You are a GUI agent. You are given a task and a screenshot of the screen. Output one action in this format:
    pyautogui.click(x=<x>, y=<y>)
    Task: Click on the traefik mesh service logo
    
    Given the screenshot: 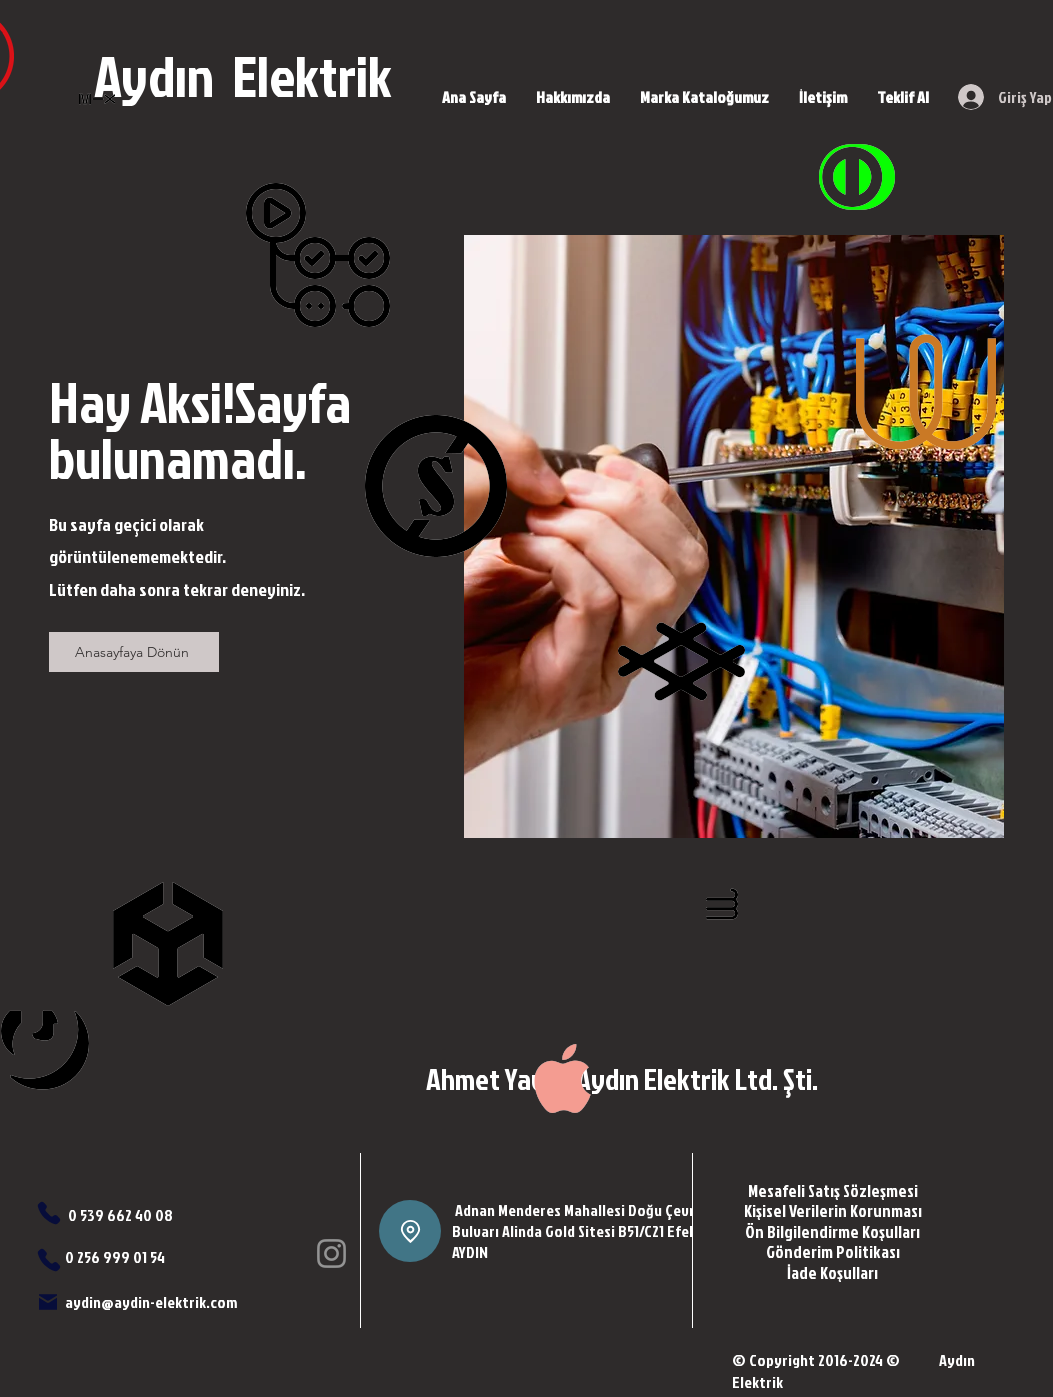 What is the action you would take?
    pyautogui.click(x=681, y=661)
    